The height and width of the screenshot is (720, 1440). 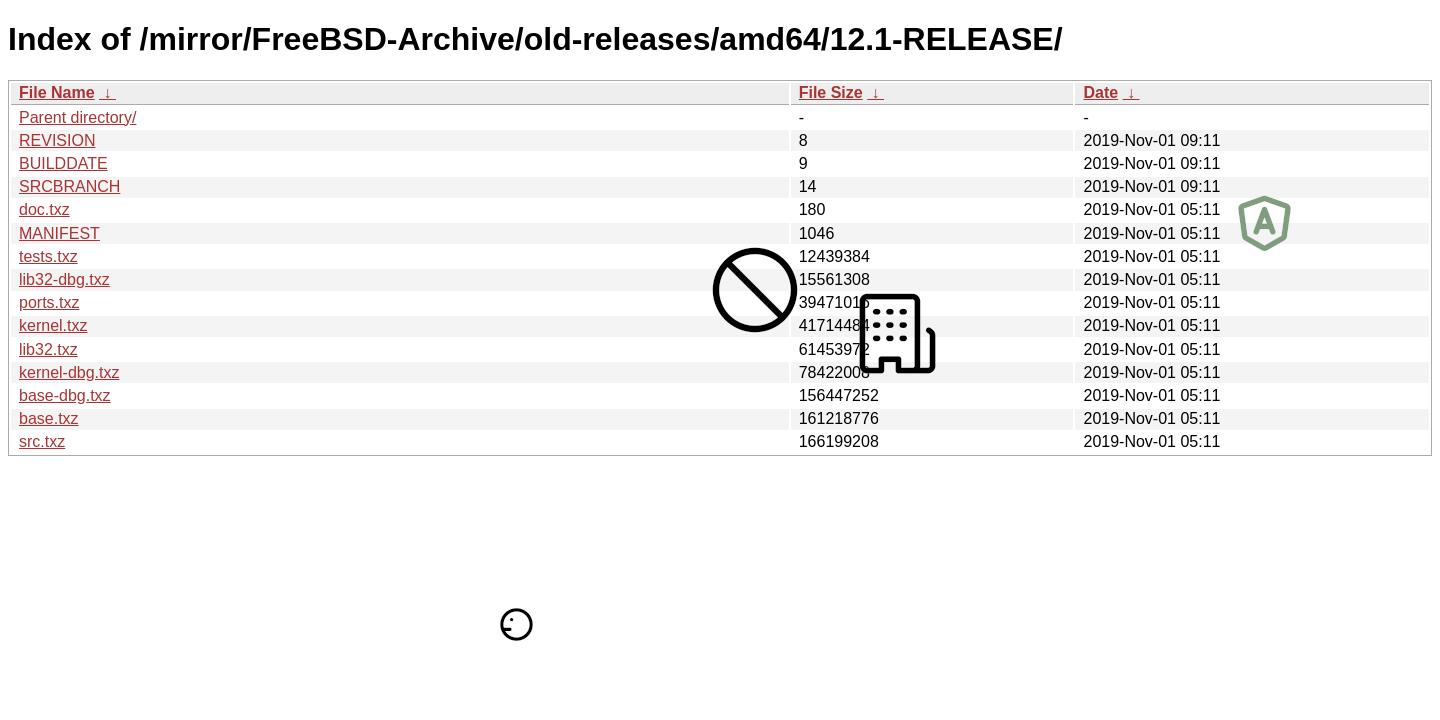 I want to click on indicates a blocked or prohibited action, so click(x=755, y=290).